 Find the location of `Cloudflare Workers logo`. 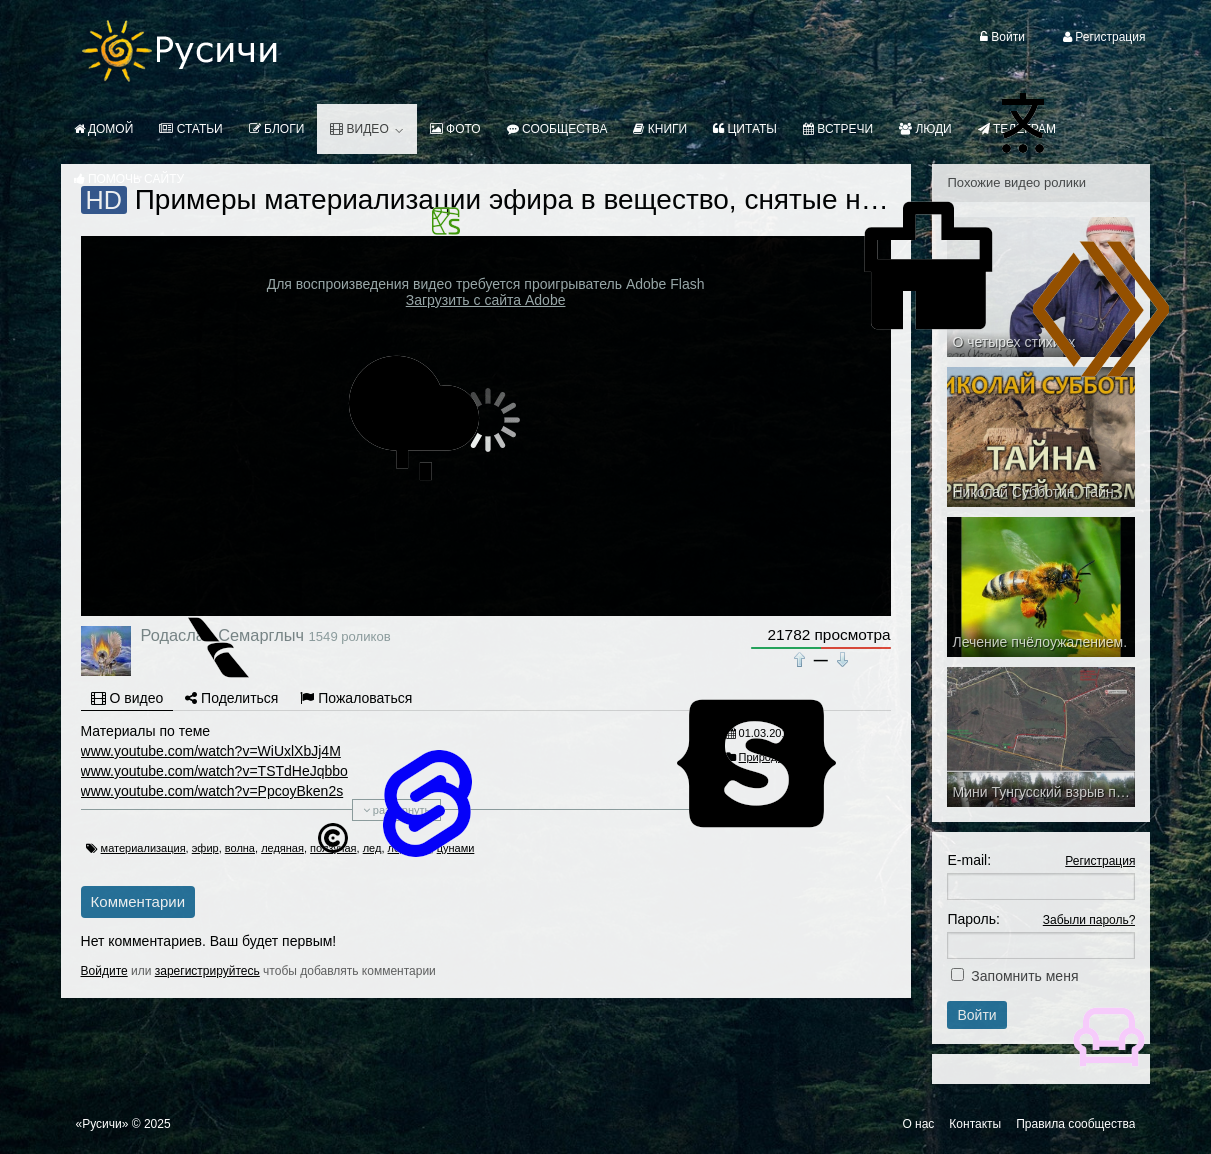

Cloudflare Workers logo is located at coordinates (1101, 309).